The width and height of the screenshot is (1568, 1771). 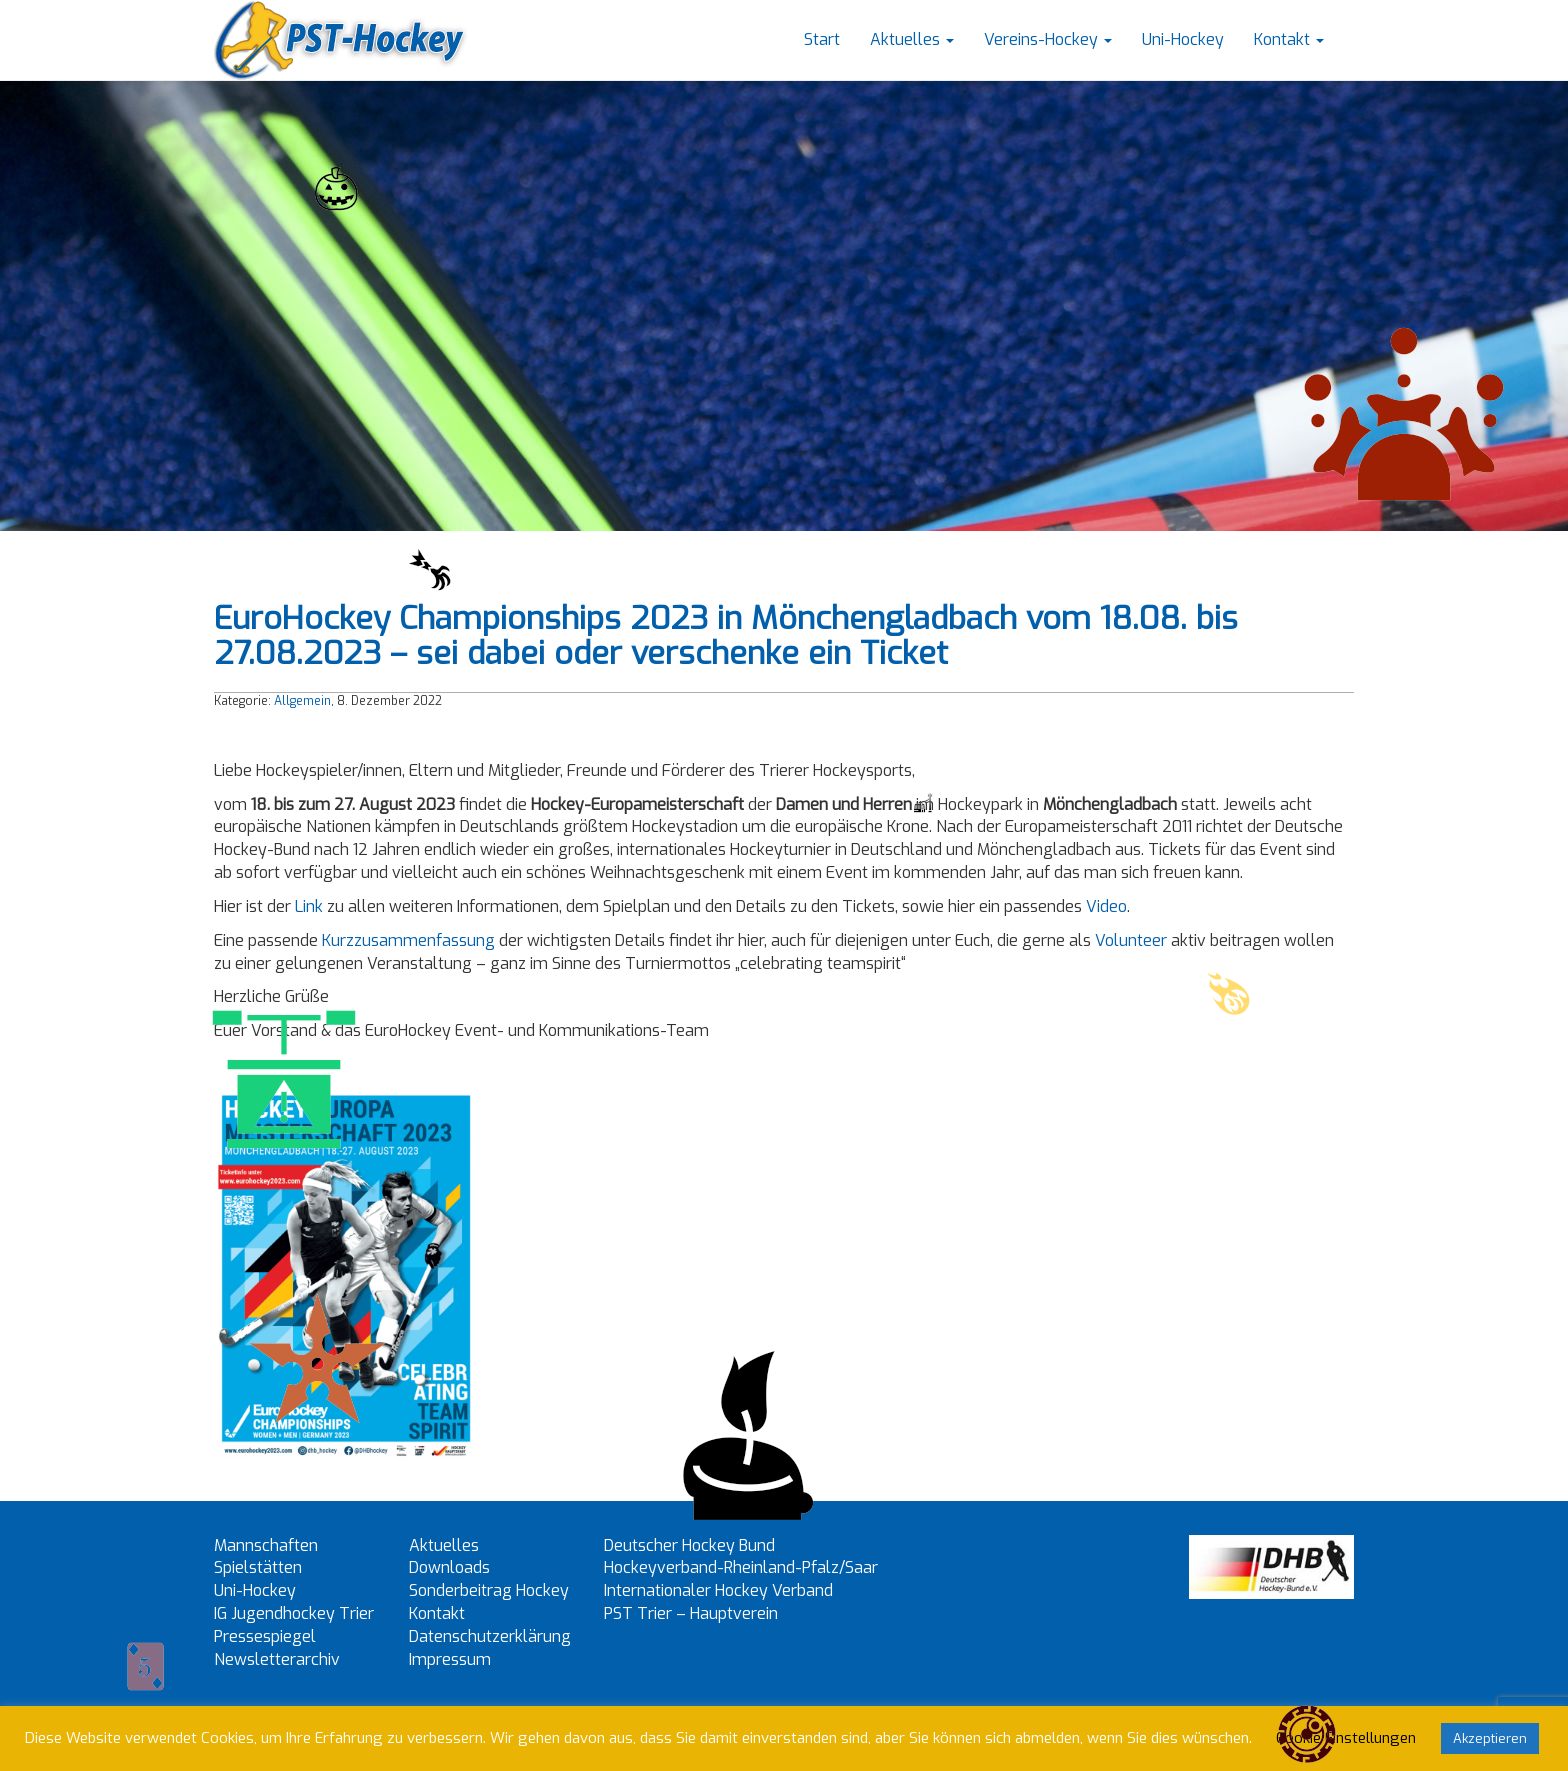 I want to click on indicates a hot streak or trending content, so click(x=1228, y=993).